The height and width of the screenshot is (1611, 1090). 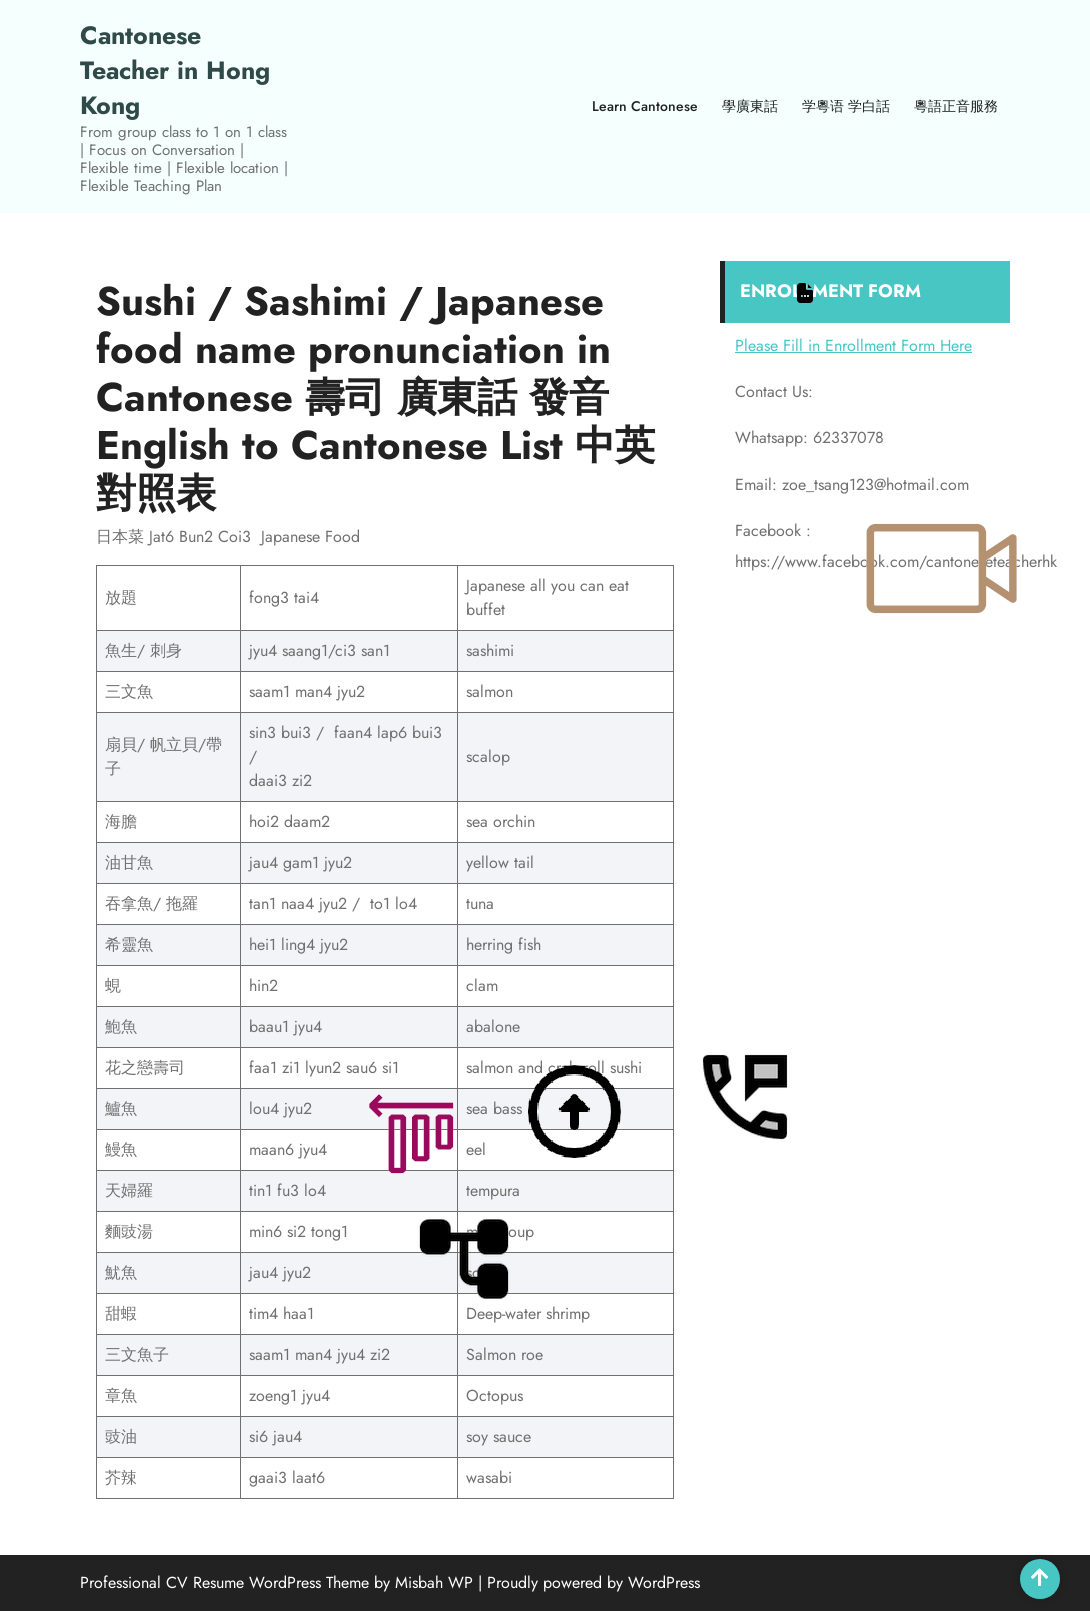 I want to click on view graph data from right to left, so click(x=412, y=1132).